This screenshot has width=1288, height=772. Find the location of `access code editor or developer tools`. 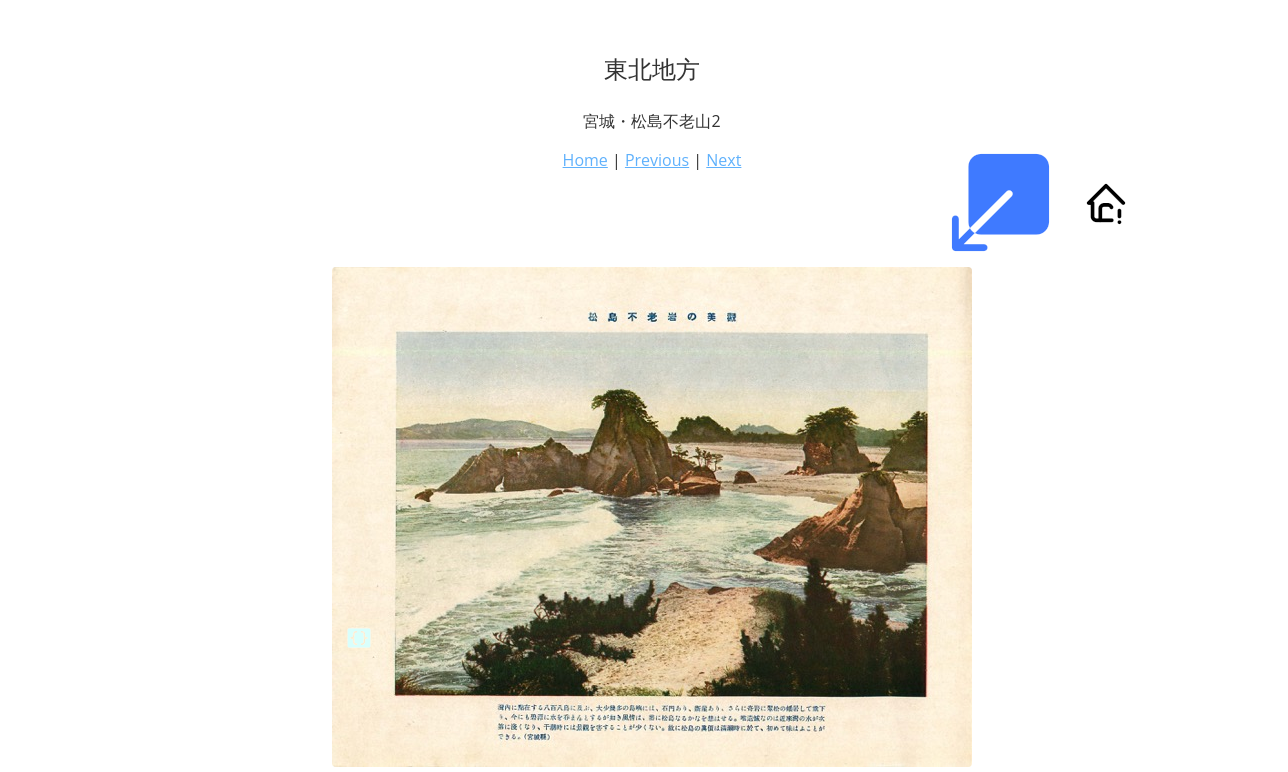

access code editor or developer tools is located at coordinates (359, 638).